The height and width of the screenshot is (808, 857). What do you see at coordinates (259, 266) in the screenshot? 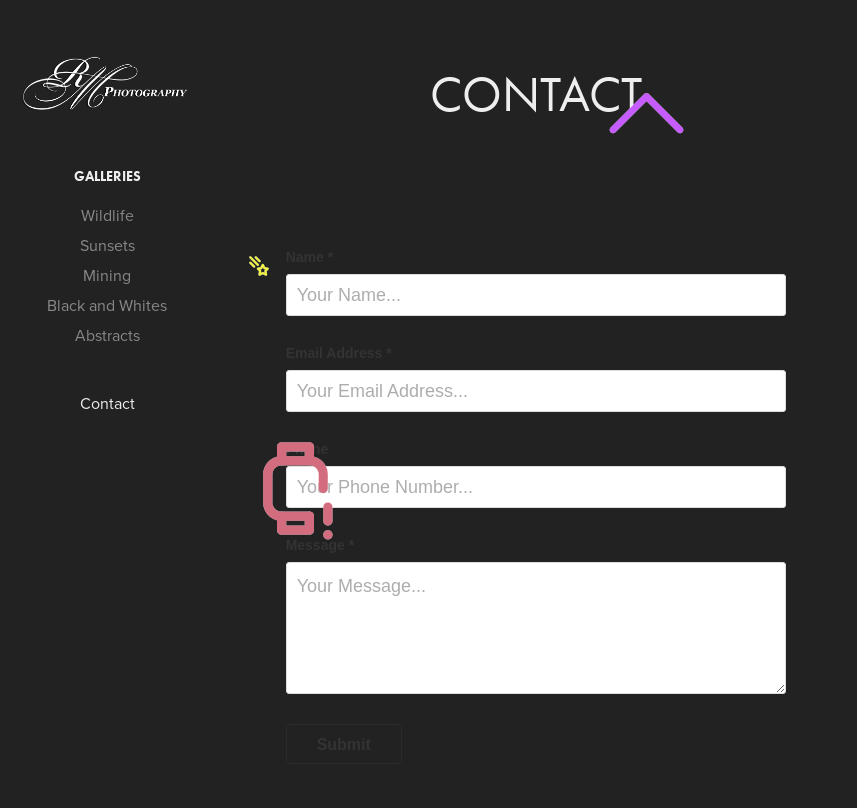
I see `indicates a trending or rising item` at bounding box center [259, 266].